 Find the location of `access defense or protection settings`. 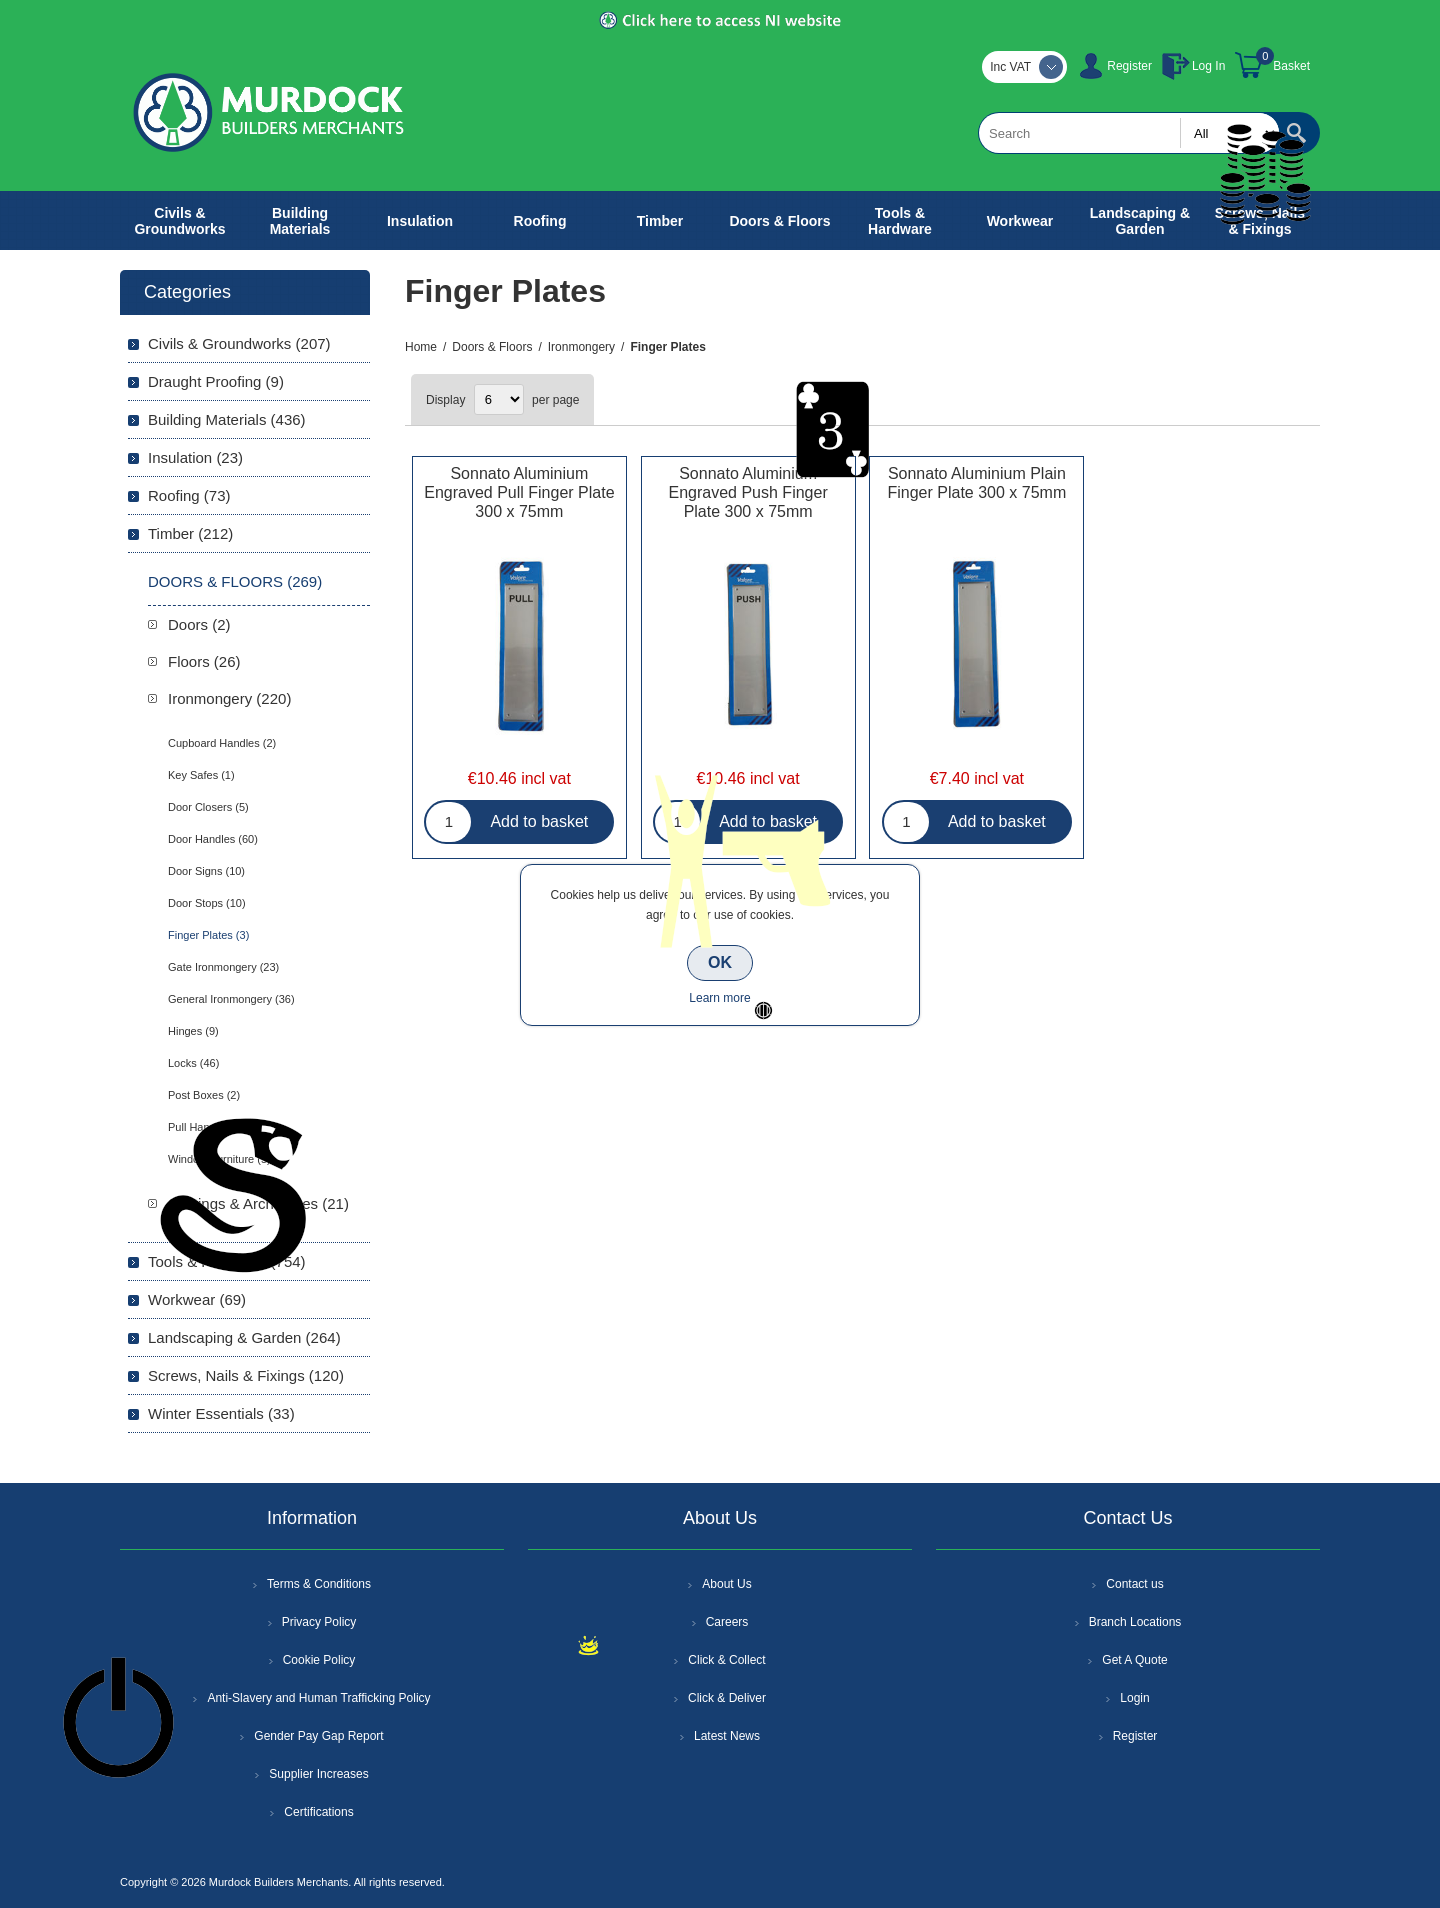

access defense or protection settings is located at coordinates (763, 1010).